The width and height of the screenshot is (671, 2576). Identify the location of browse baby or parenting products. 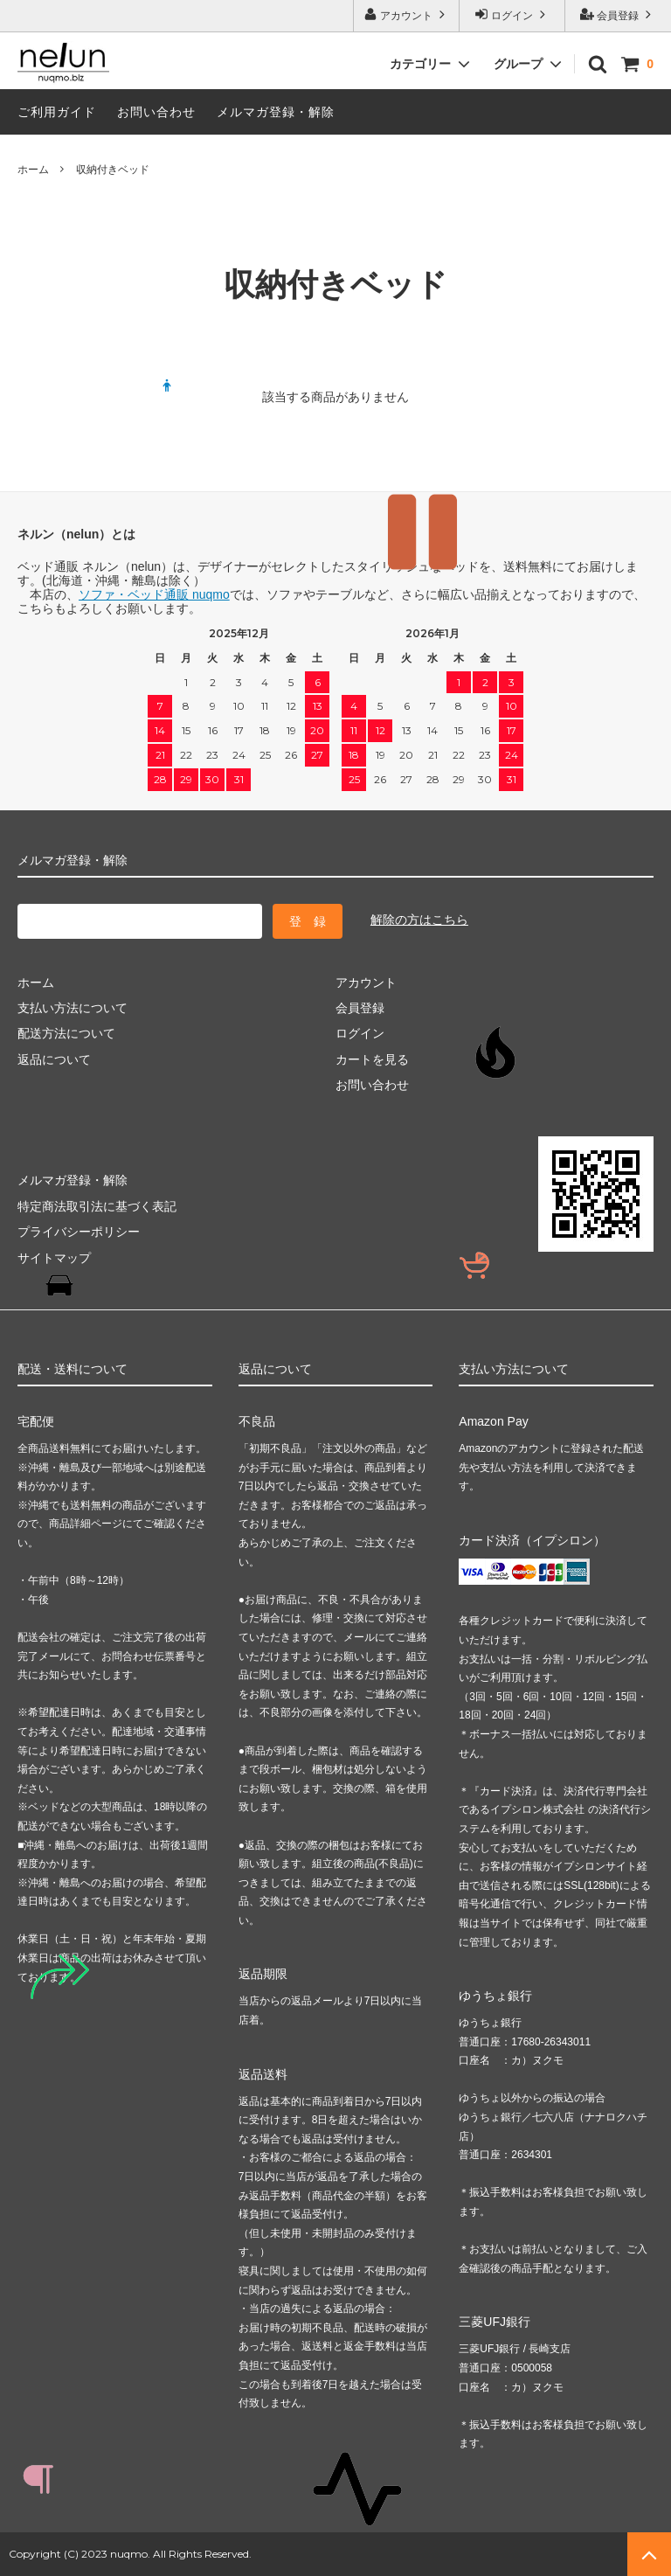
(474, 1264).